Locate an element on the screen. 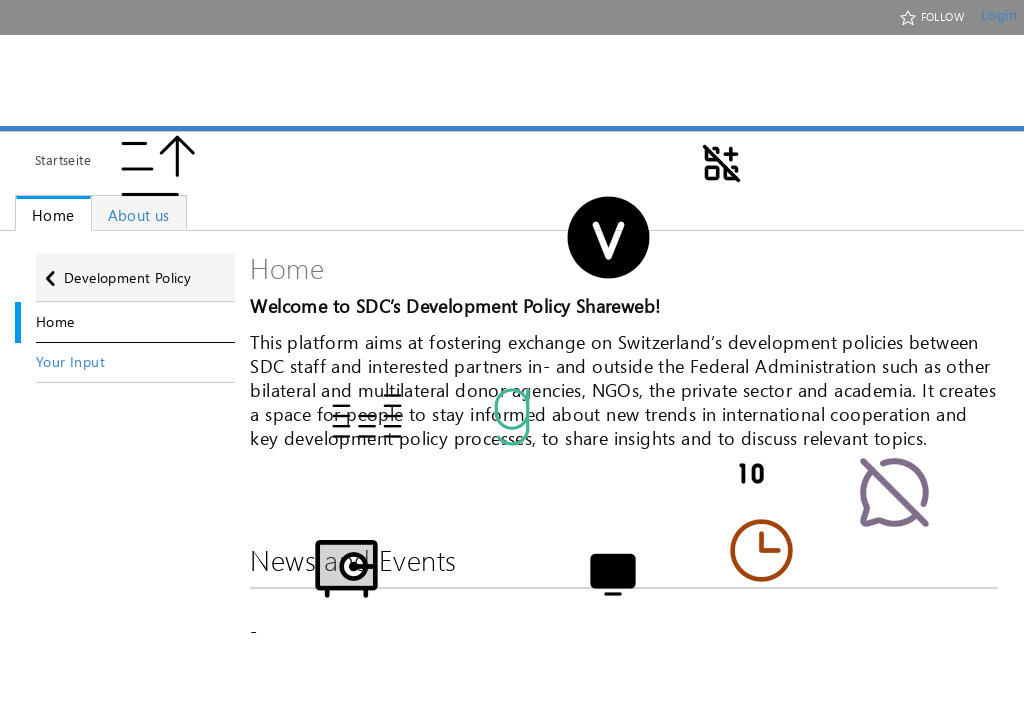  view display settings is located at coordinates (613, 573).